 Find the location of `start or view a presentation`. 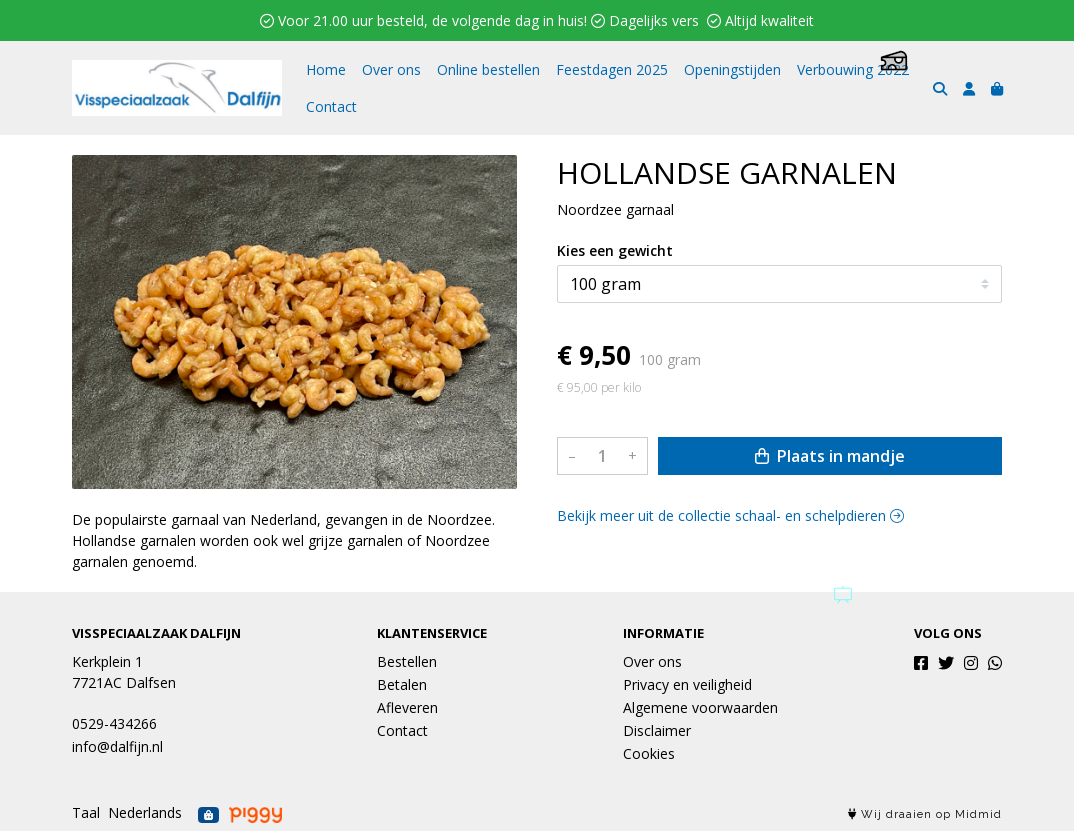

start or view a presentation is located at coordinates (843, 595).